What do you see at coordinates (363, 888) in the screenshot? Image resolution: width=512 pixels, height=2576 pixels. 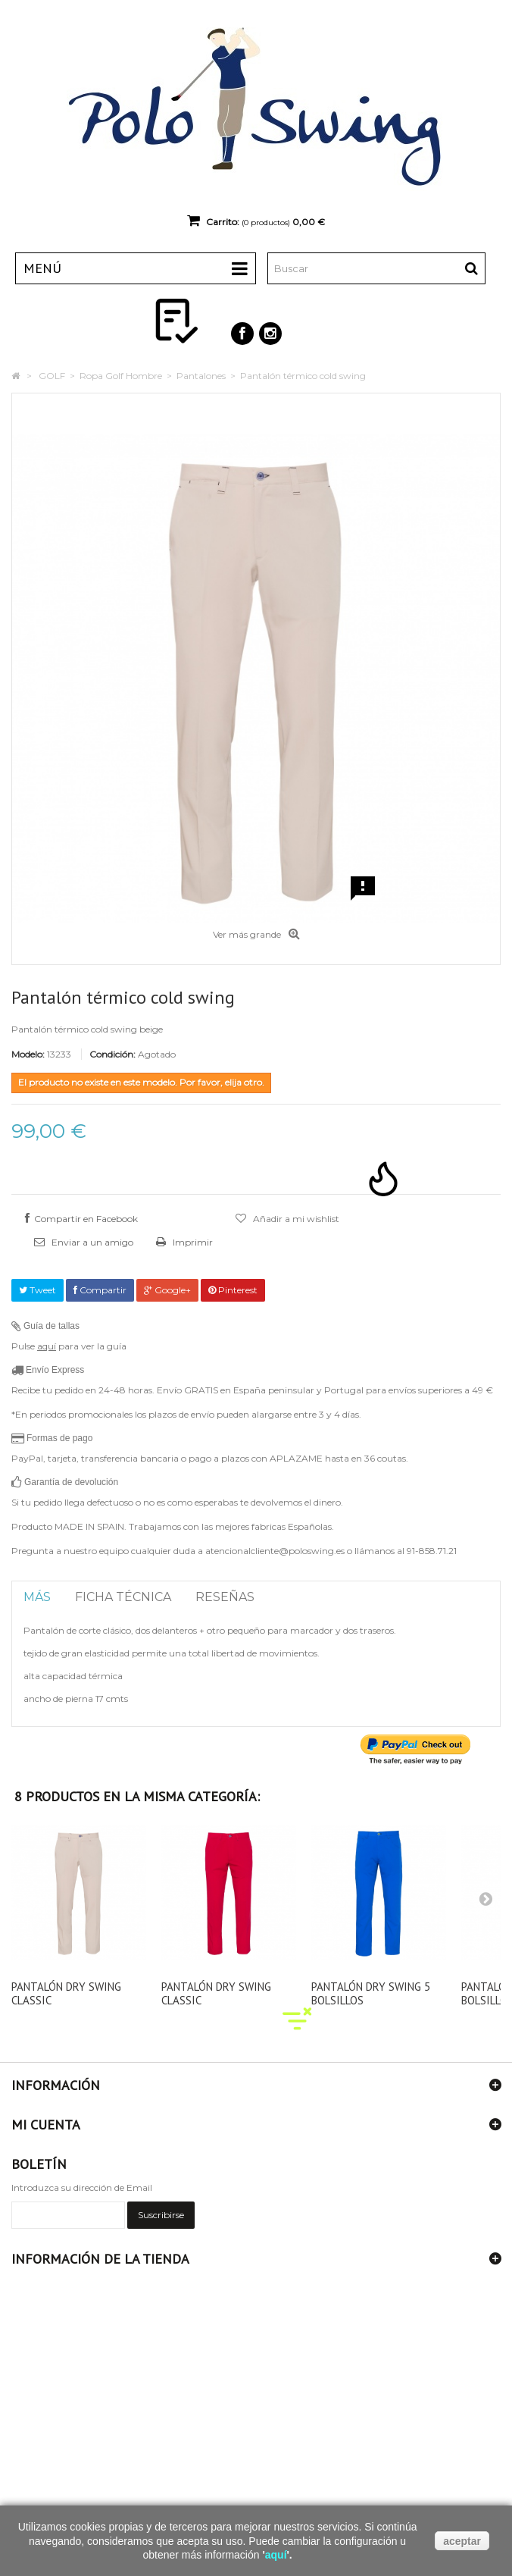 I see `submit feedback or report an issue` at bounding box center [363, 888].